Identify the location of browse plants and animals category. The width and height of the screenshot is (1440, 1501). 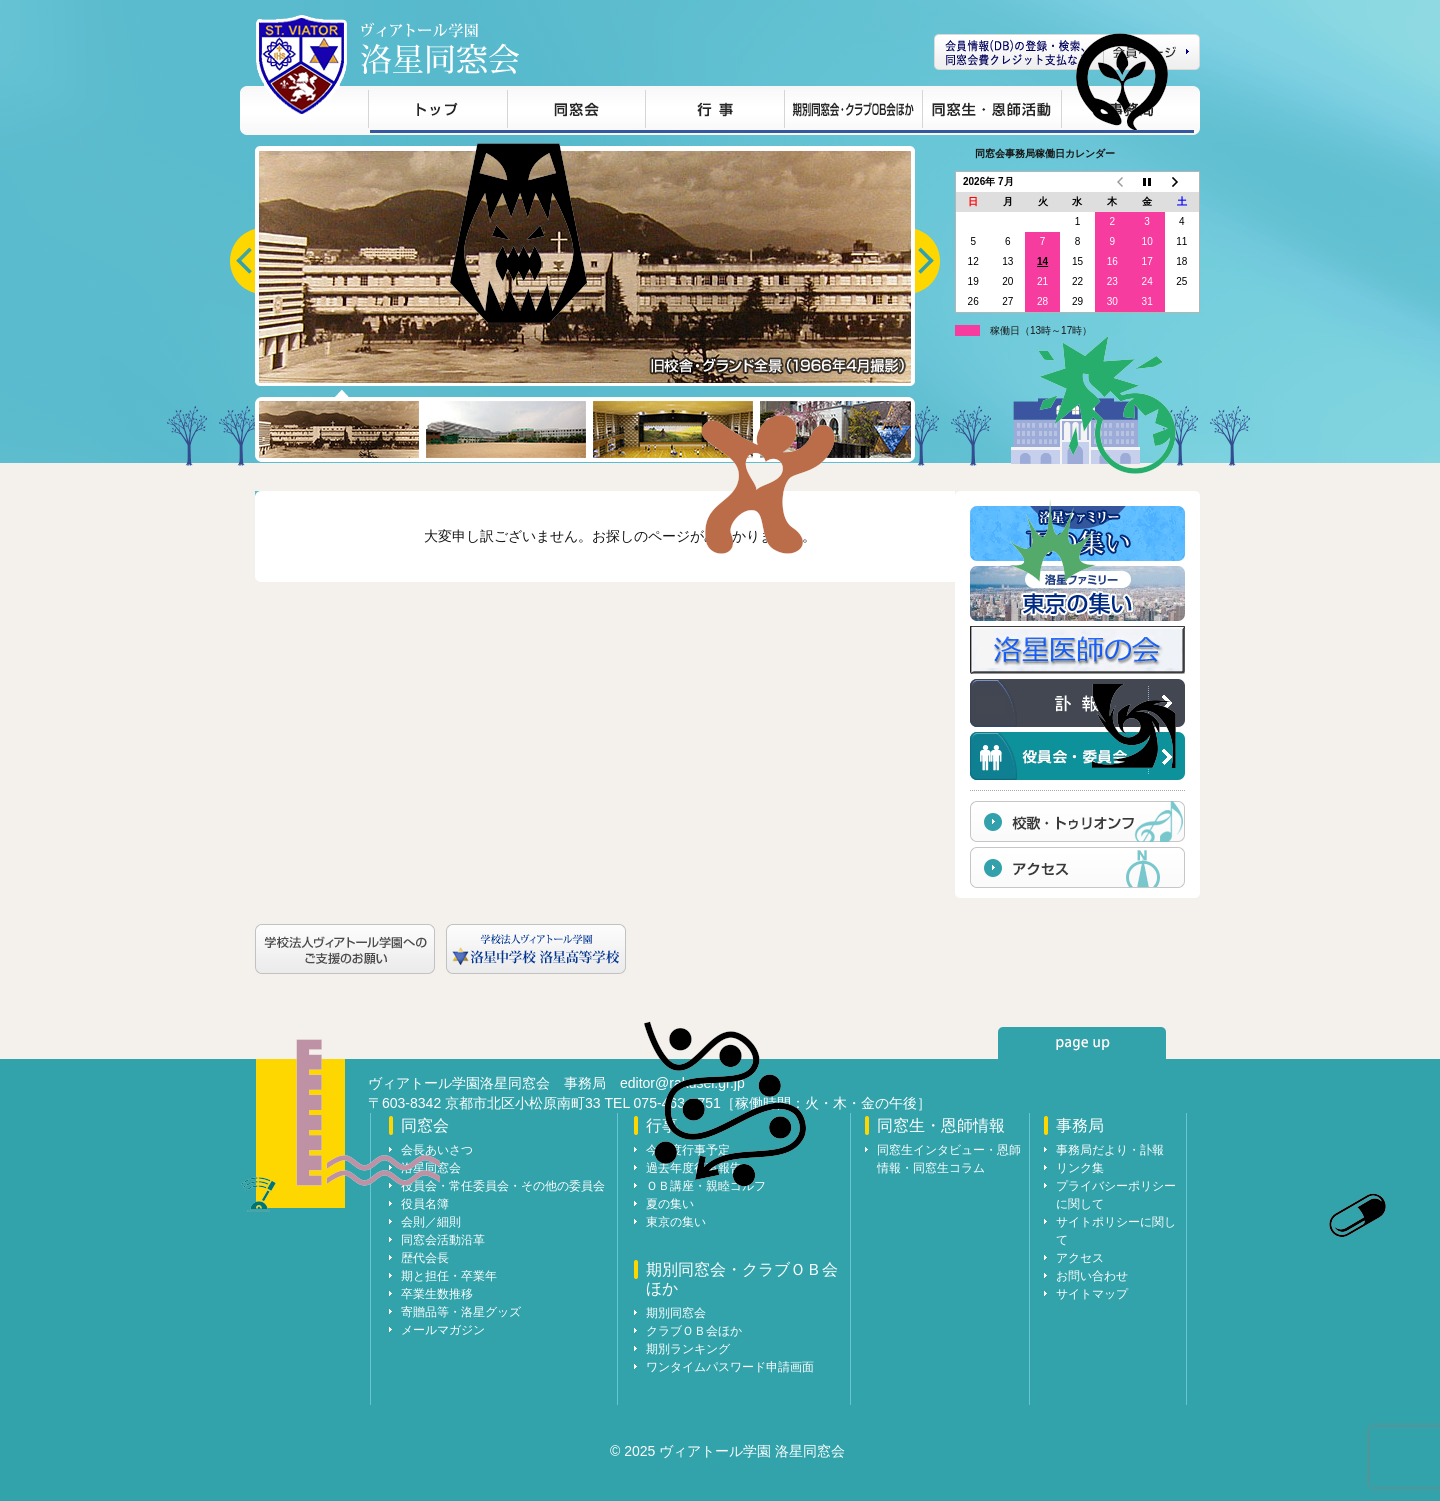
(1122, 82).